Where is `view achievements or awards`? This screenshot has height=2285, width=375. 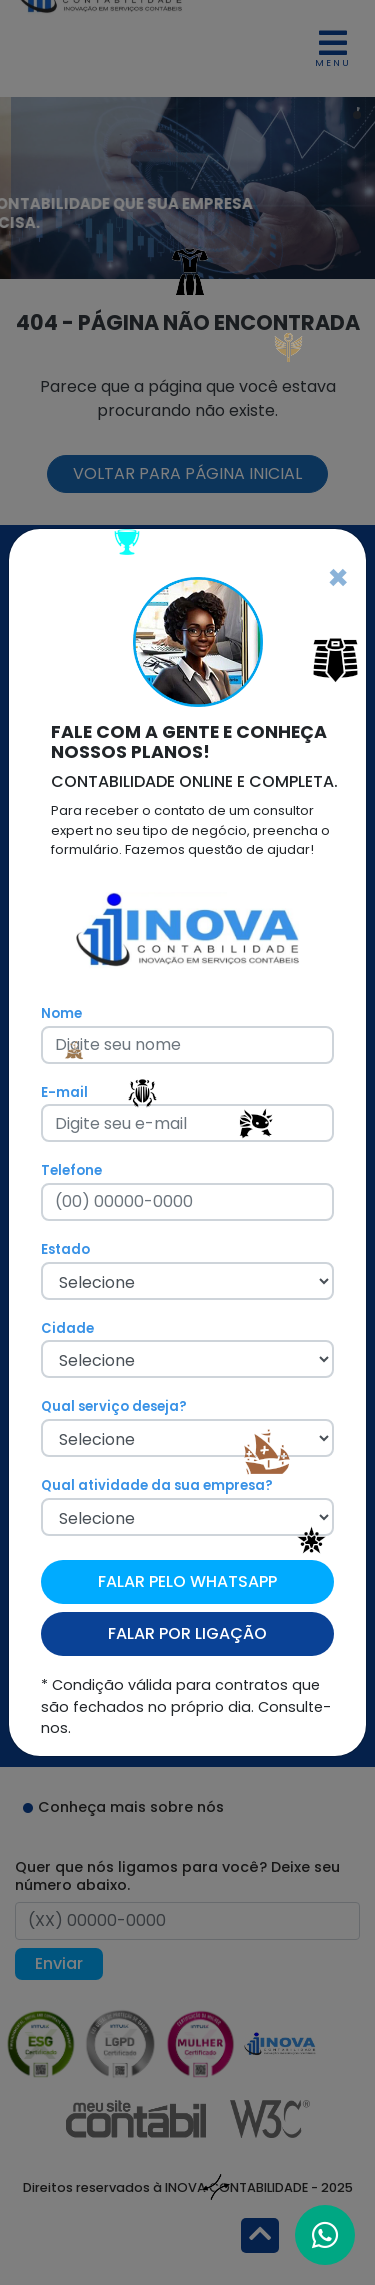
view achievements or awards is located at coordinates (127, 542).